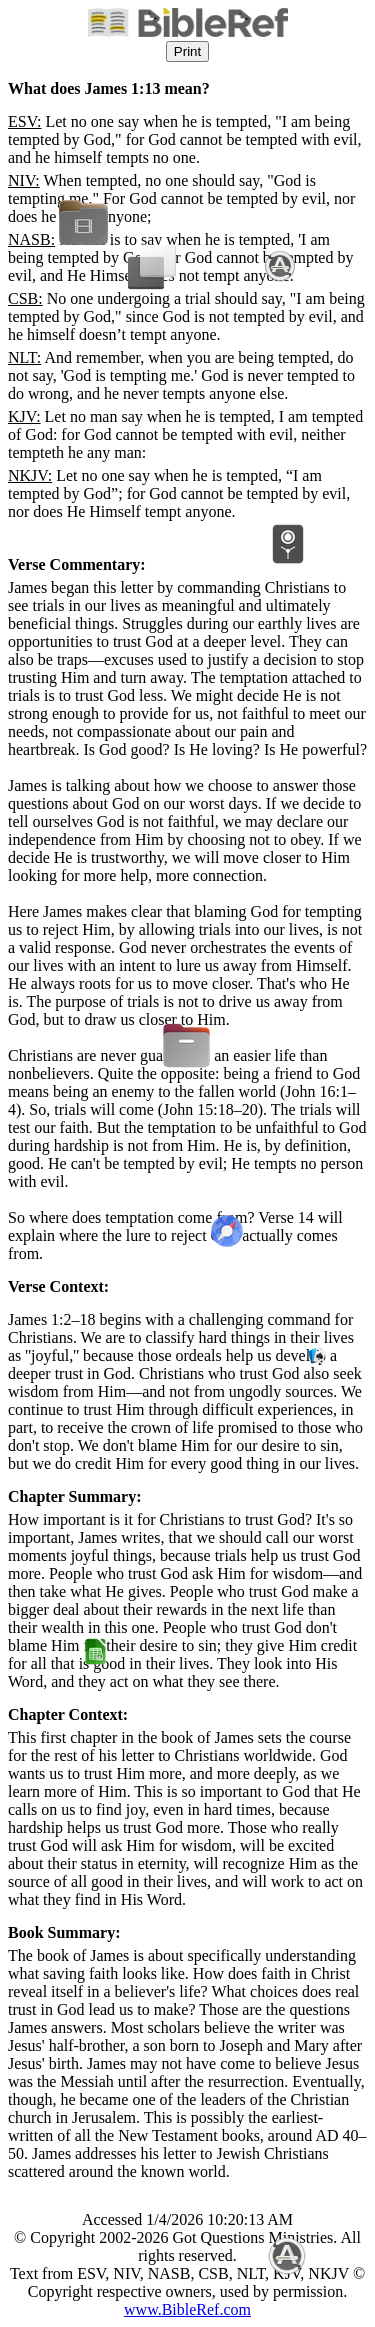 Image resolution: width=375 pixels, height=2327 pixels. I want to click on open task view to see all open windows, so click(152, 267).